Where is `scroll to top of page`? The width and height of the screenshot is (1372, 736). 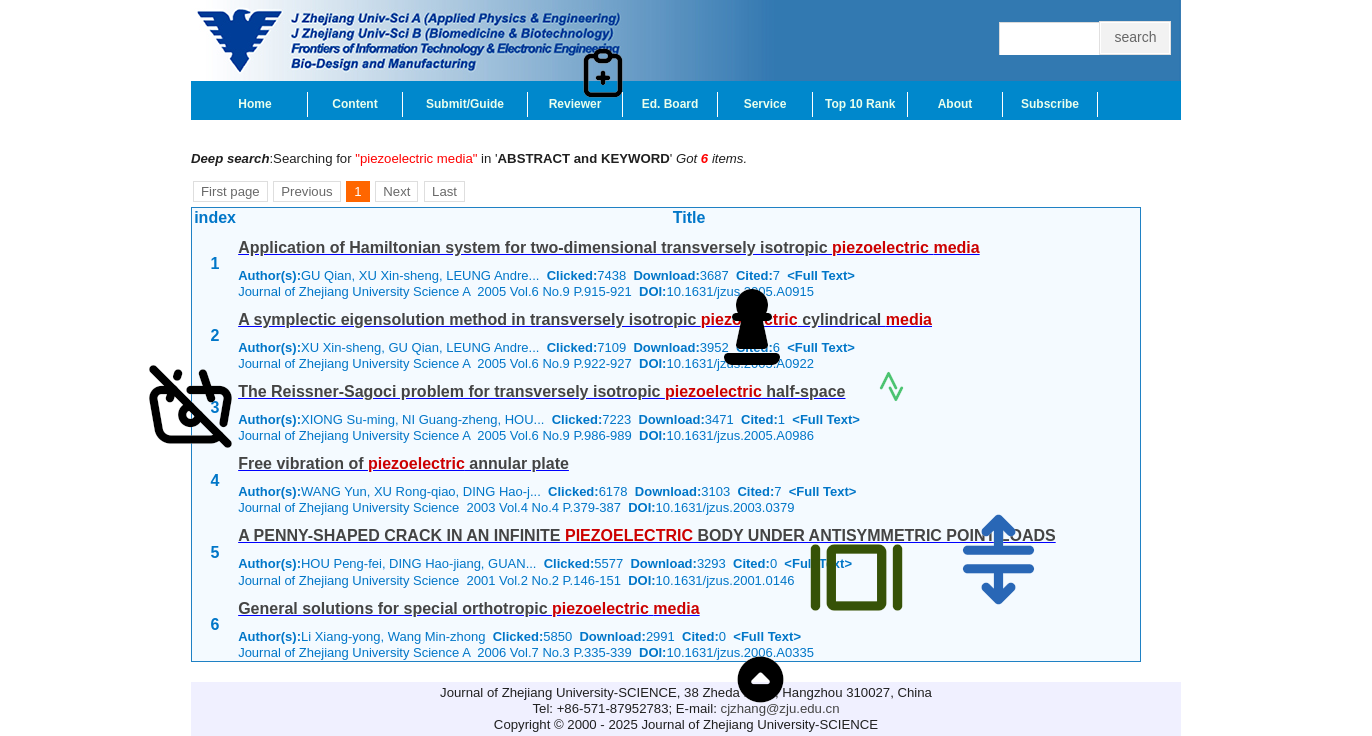
scroll to top of page is located at coordinates (760, 679).